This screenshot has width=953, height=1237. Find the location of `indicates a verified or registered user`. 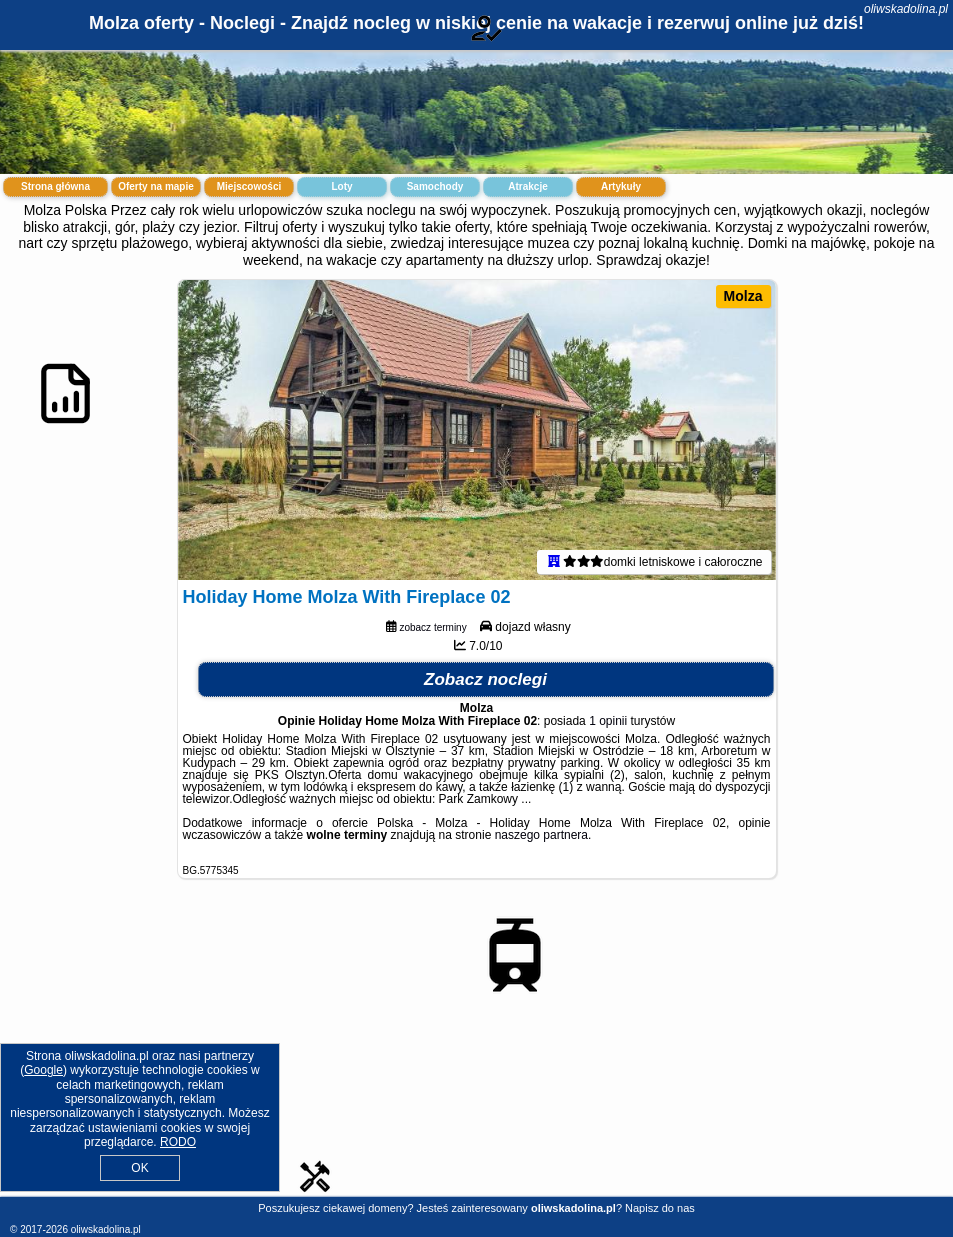

indicates a verified or registered user is located at coordinates (486, 28).